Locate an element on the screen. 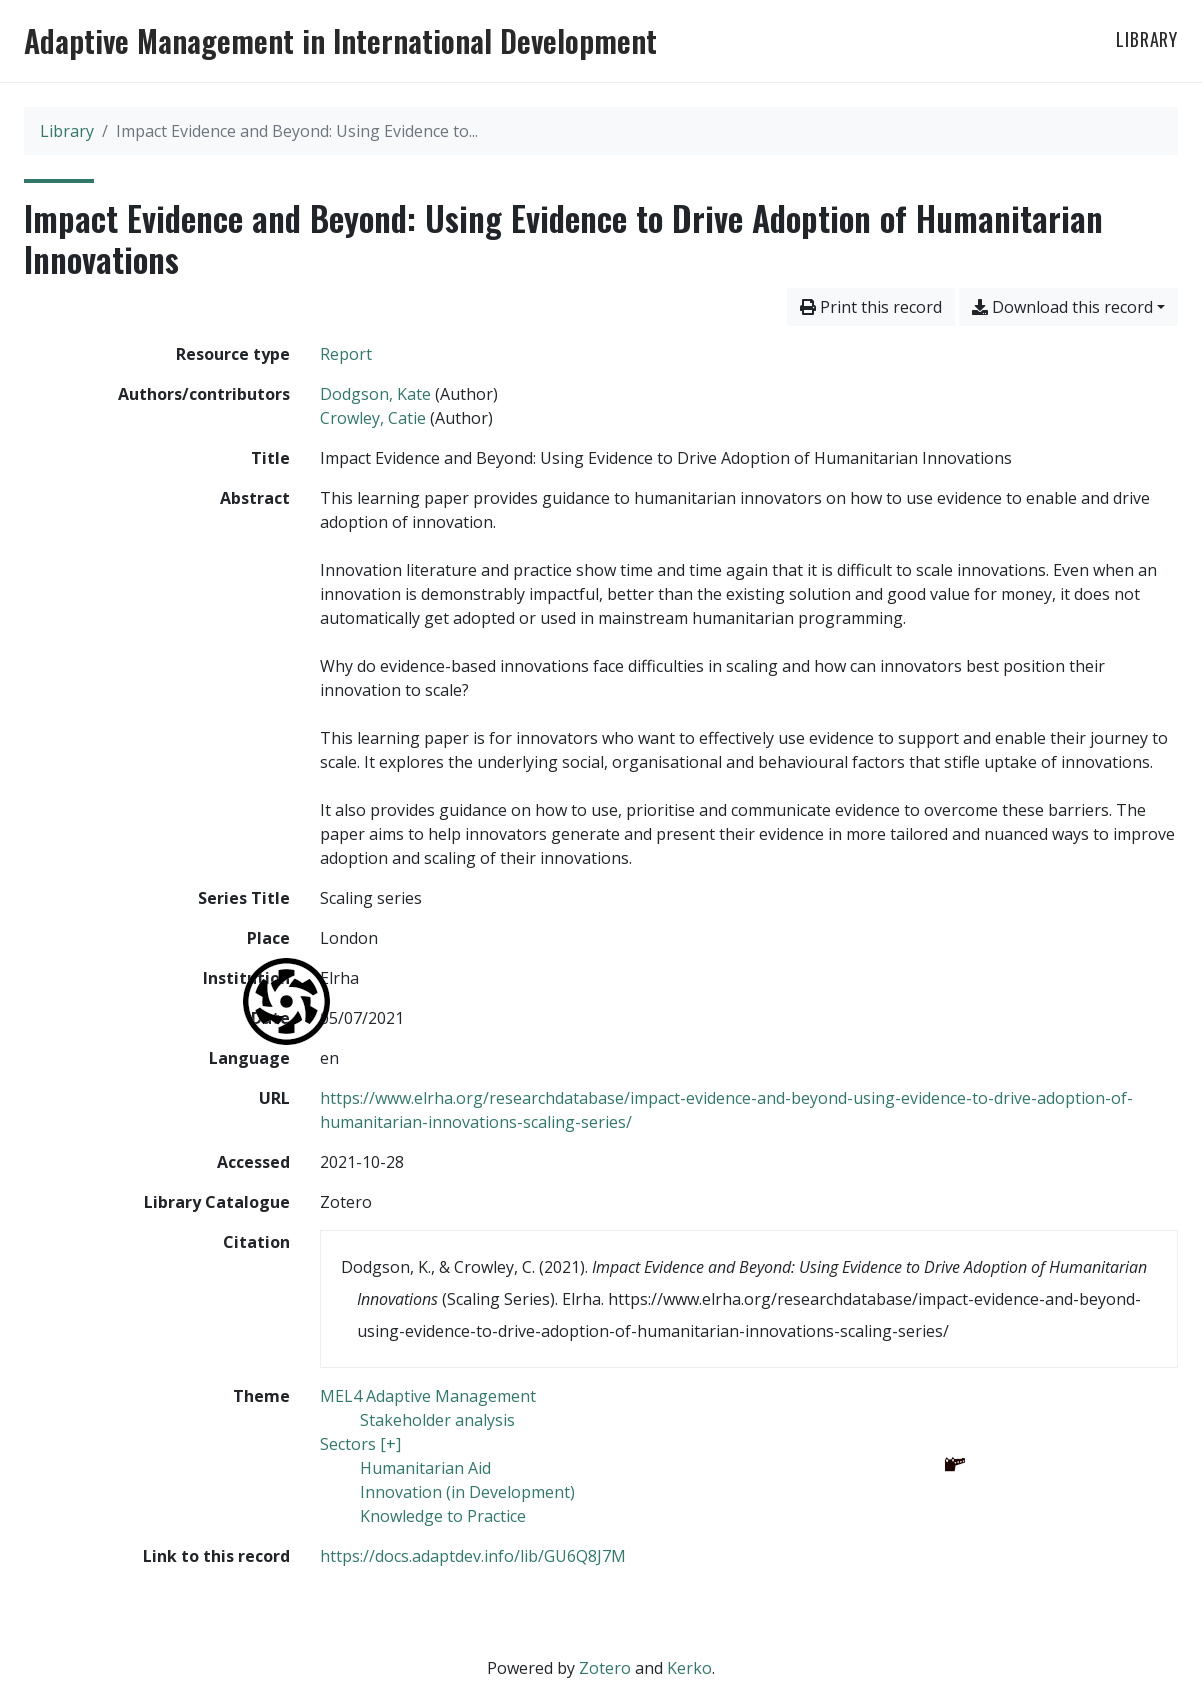 Image resolution: width=1202 pixels, height=1696 pixels. visit comicfury webcomic hosting platform is located at coordinates (955, 1464).